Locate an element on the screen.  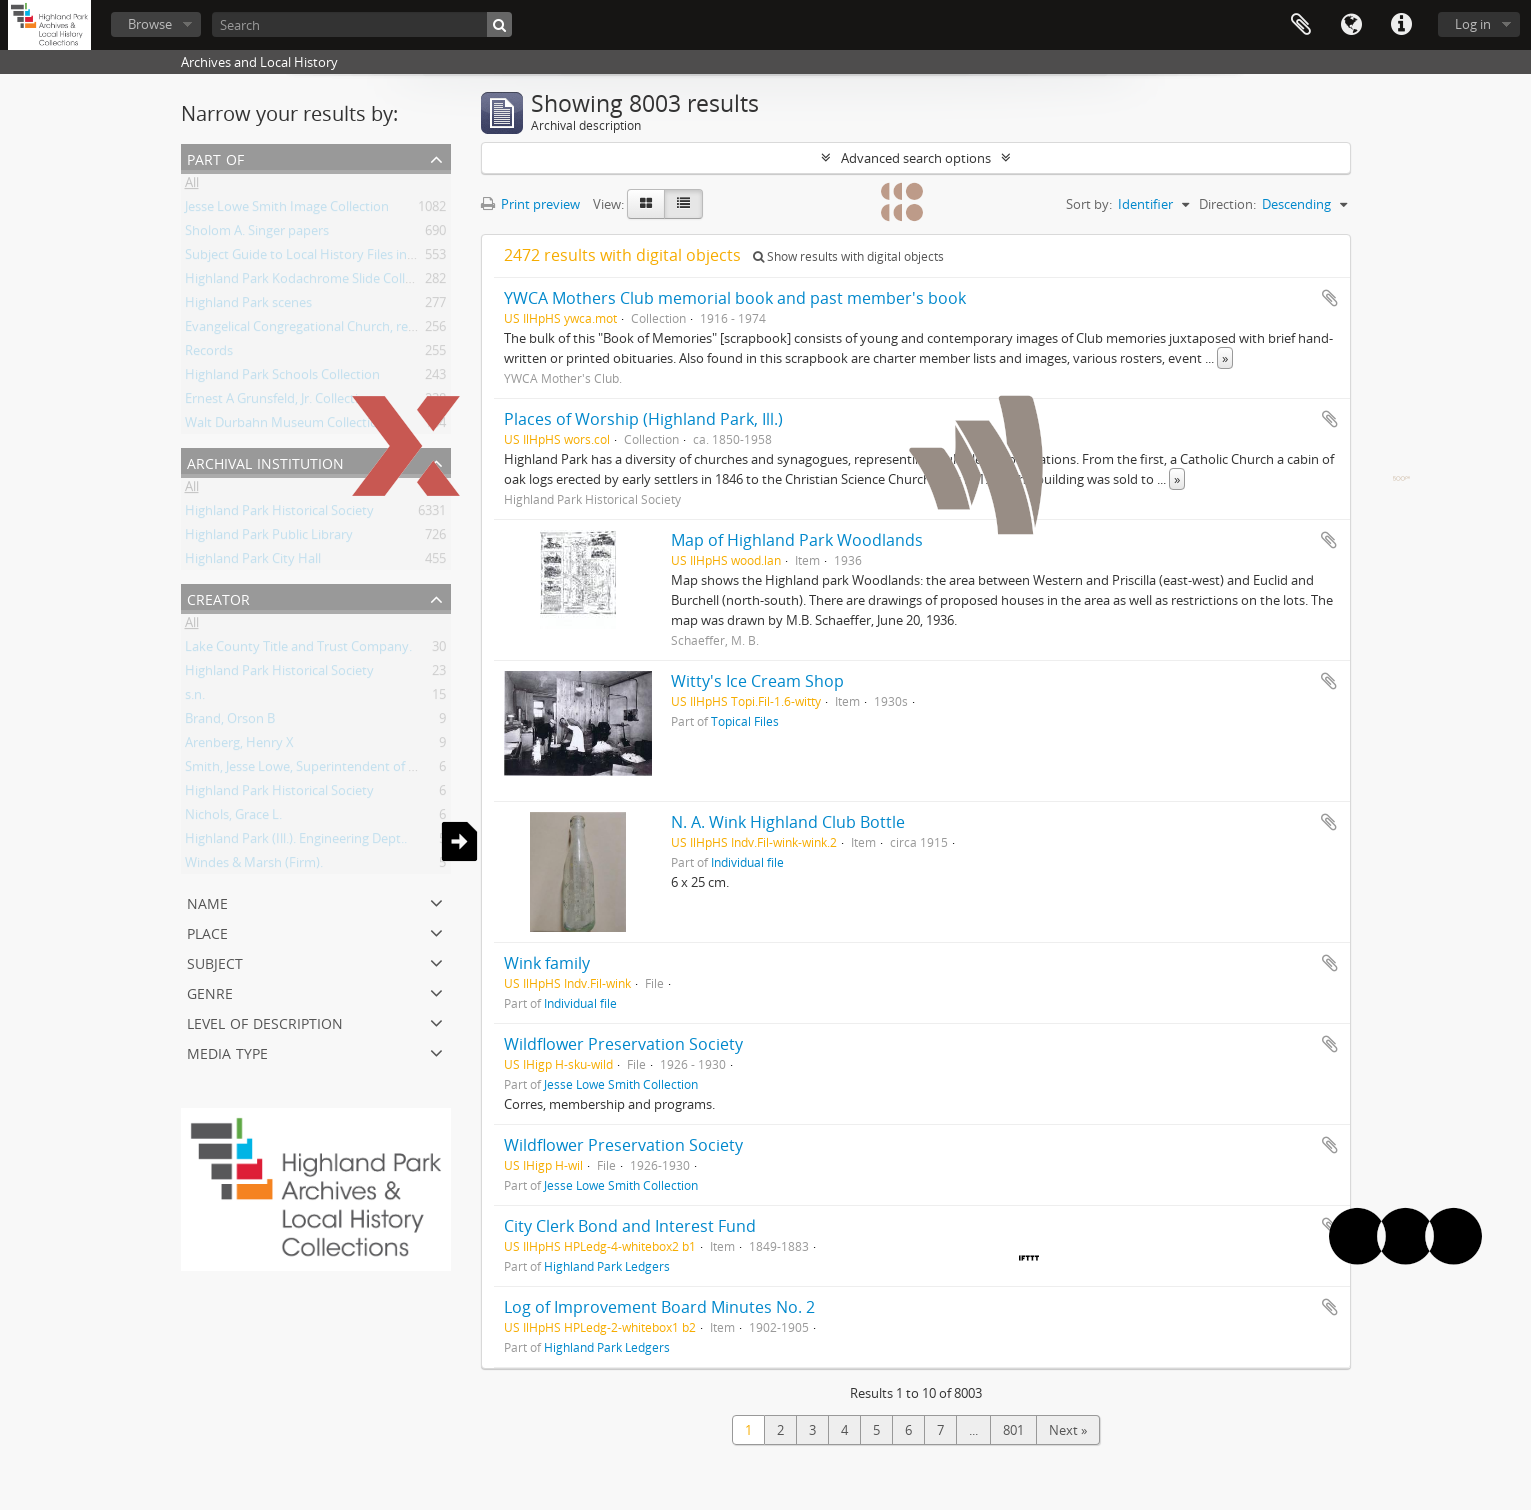
open IFTTT automation app is located at coordinates (1029, 1258).